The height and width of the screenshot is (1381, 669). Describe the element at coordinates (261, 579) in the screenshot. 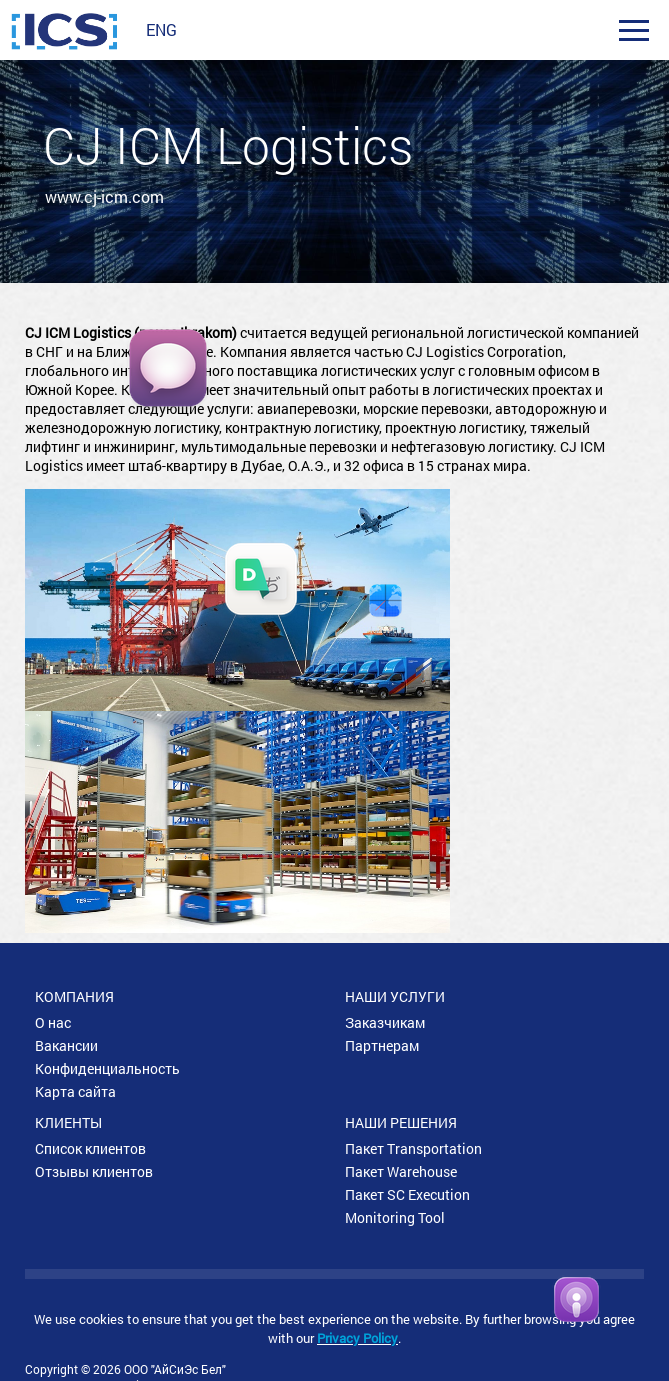

I see `open dialect translation app` at that location.